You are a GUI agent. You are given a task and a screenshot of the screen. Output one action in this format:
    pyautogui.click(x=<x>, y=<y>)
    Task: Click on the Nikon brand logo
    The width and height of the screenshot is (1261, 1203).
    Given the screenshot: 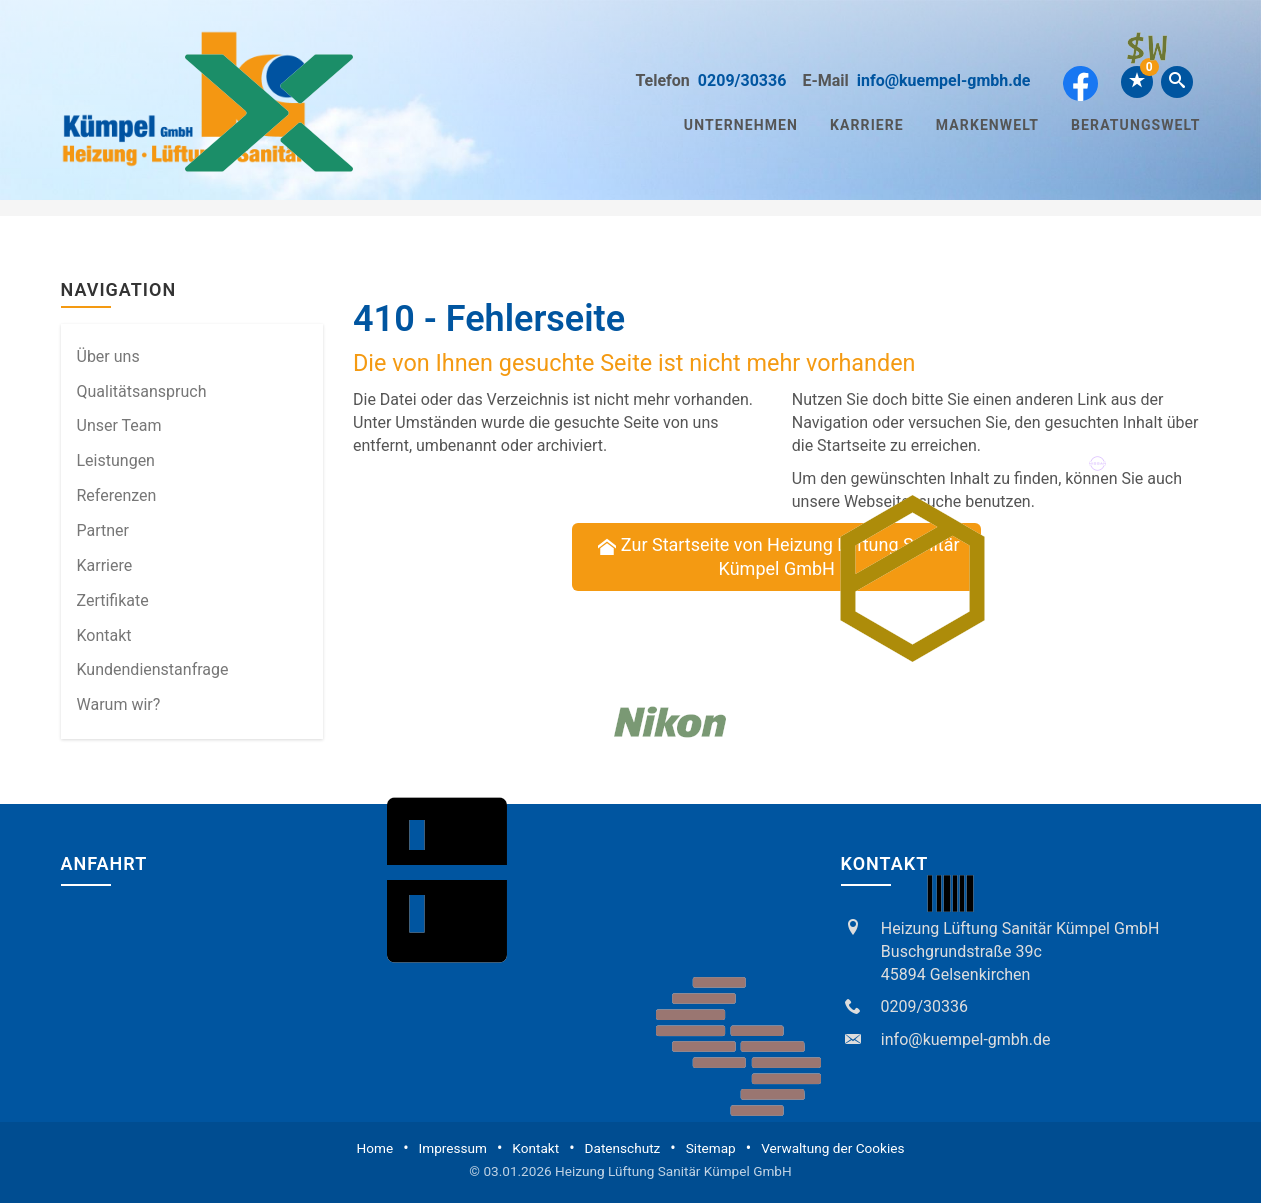 What is the action you would take?
    pyautogui.click(x=670, y=722)
    